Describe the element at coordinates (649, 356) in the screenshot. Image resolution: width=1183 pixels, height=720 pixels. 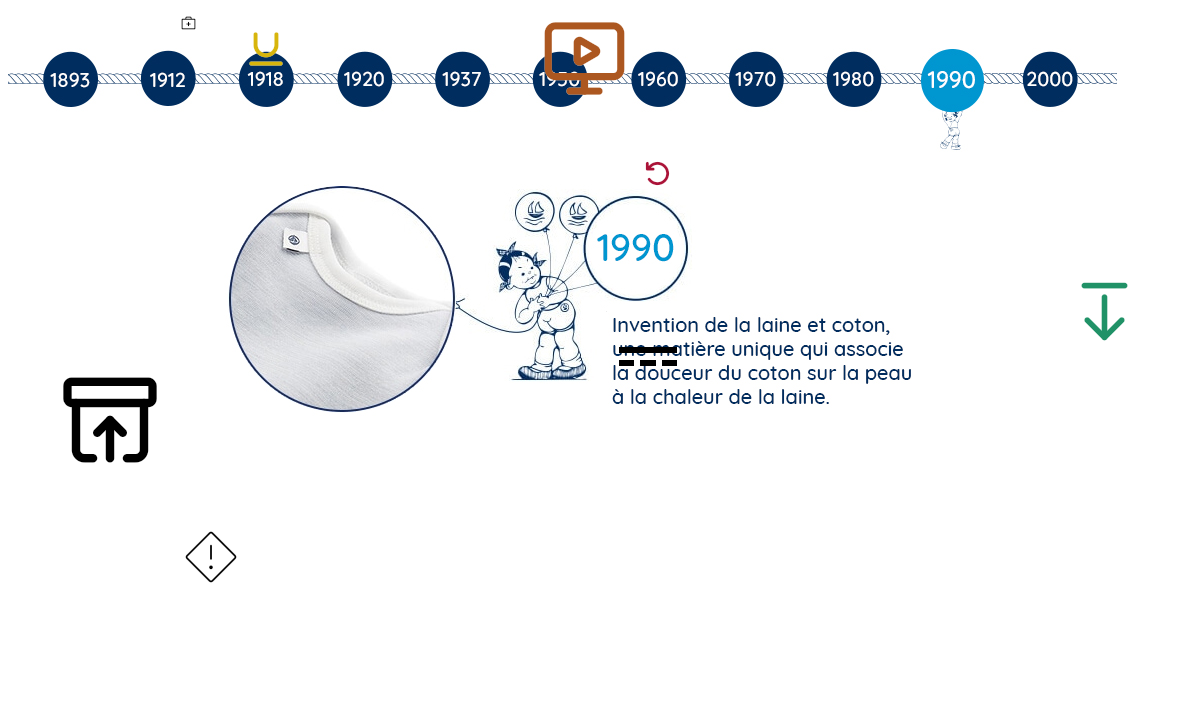
I see `hardware power input or connector port` at that location.